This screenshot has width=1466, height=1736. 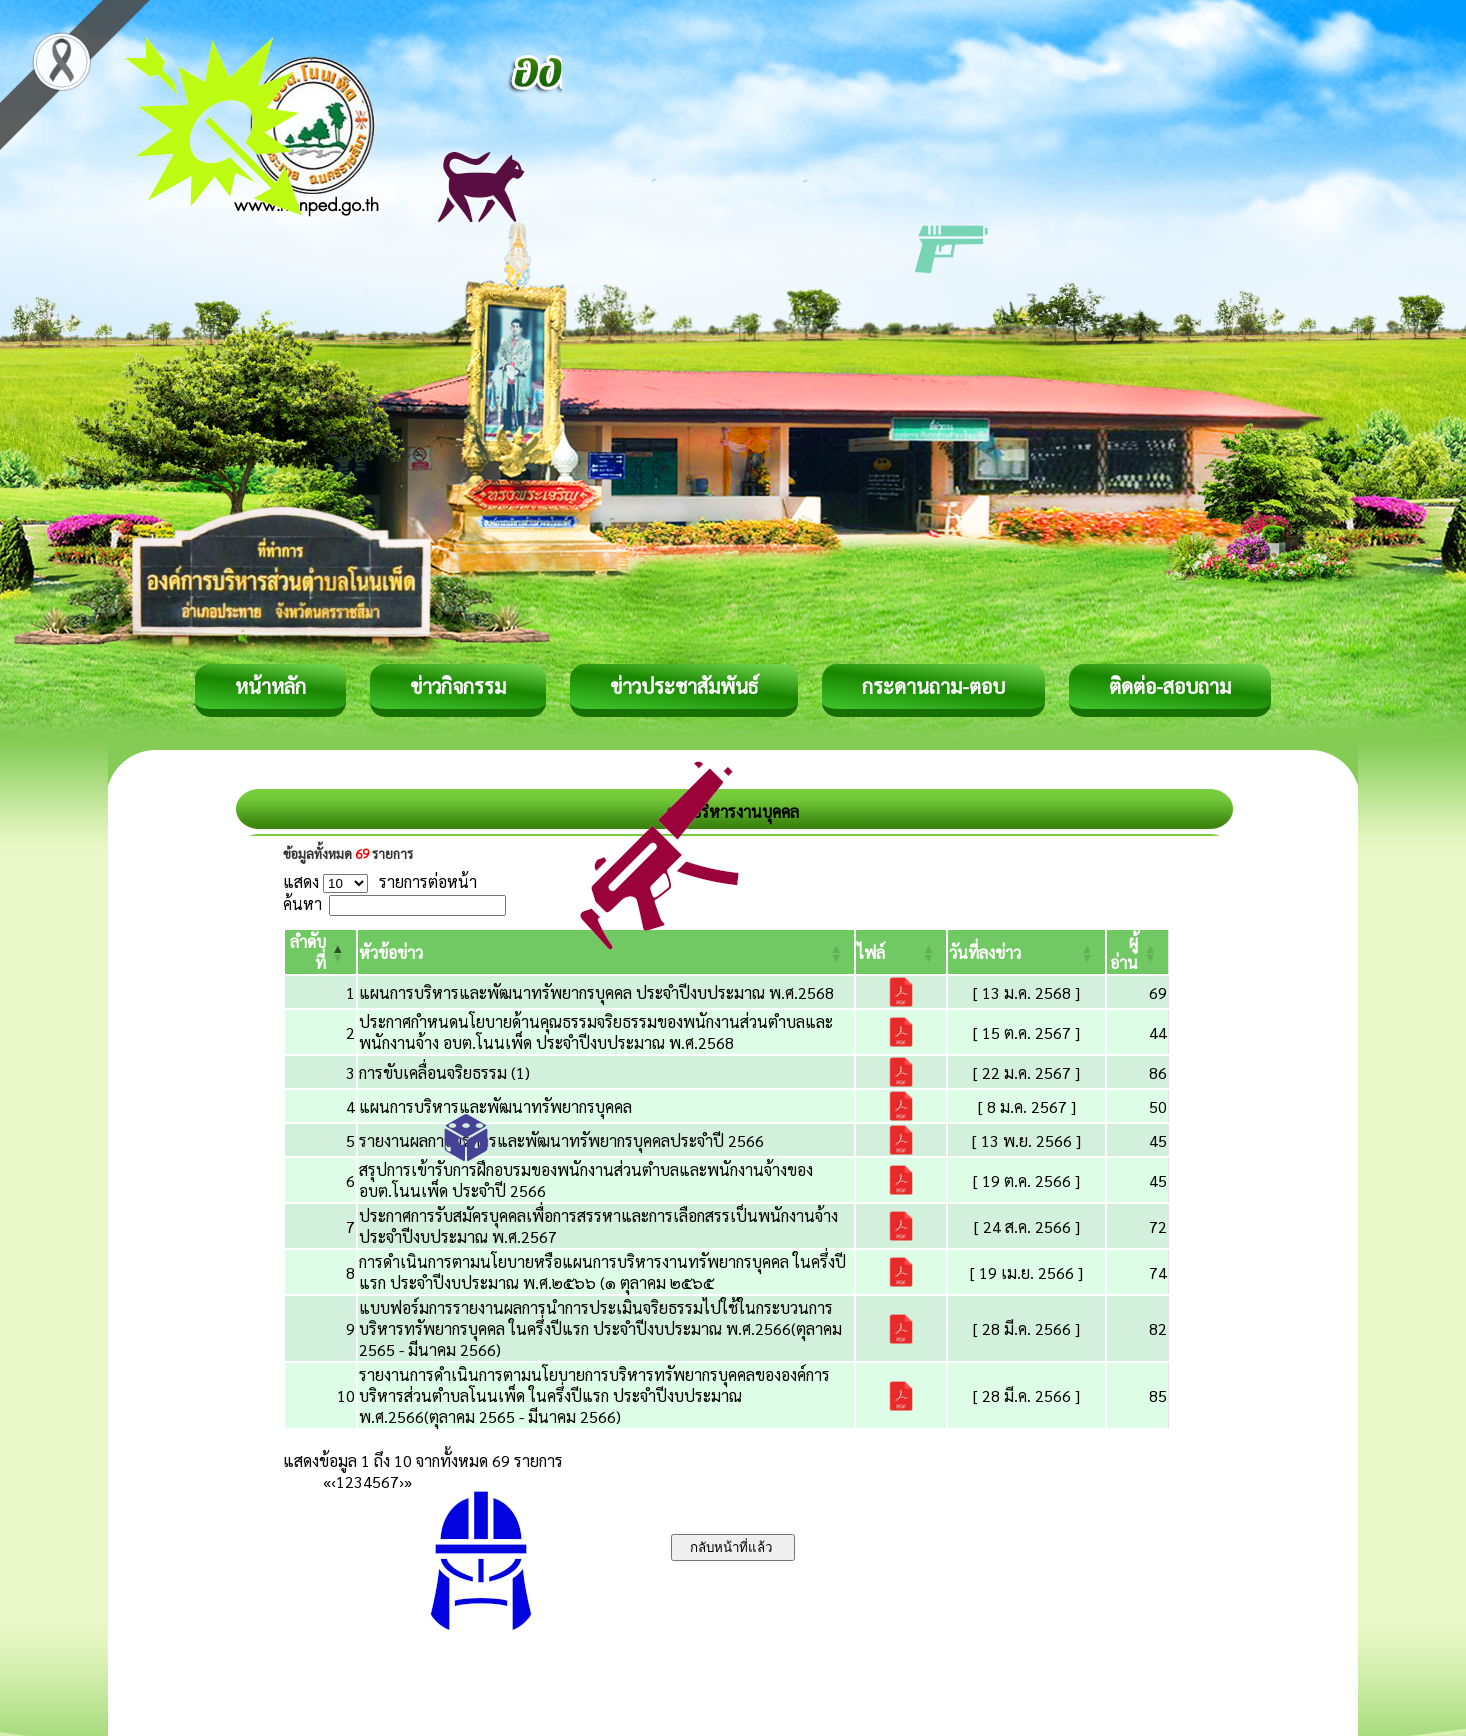 I want to click on access weapons or firearms in a game inventory, so click(x=951, y=248).